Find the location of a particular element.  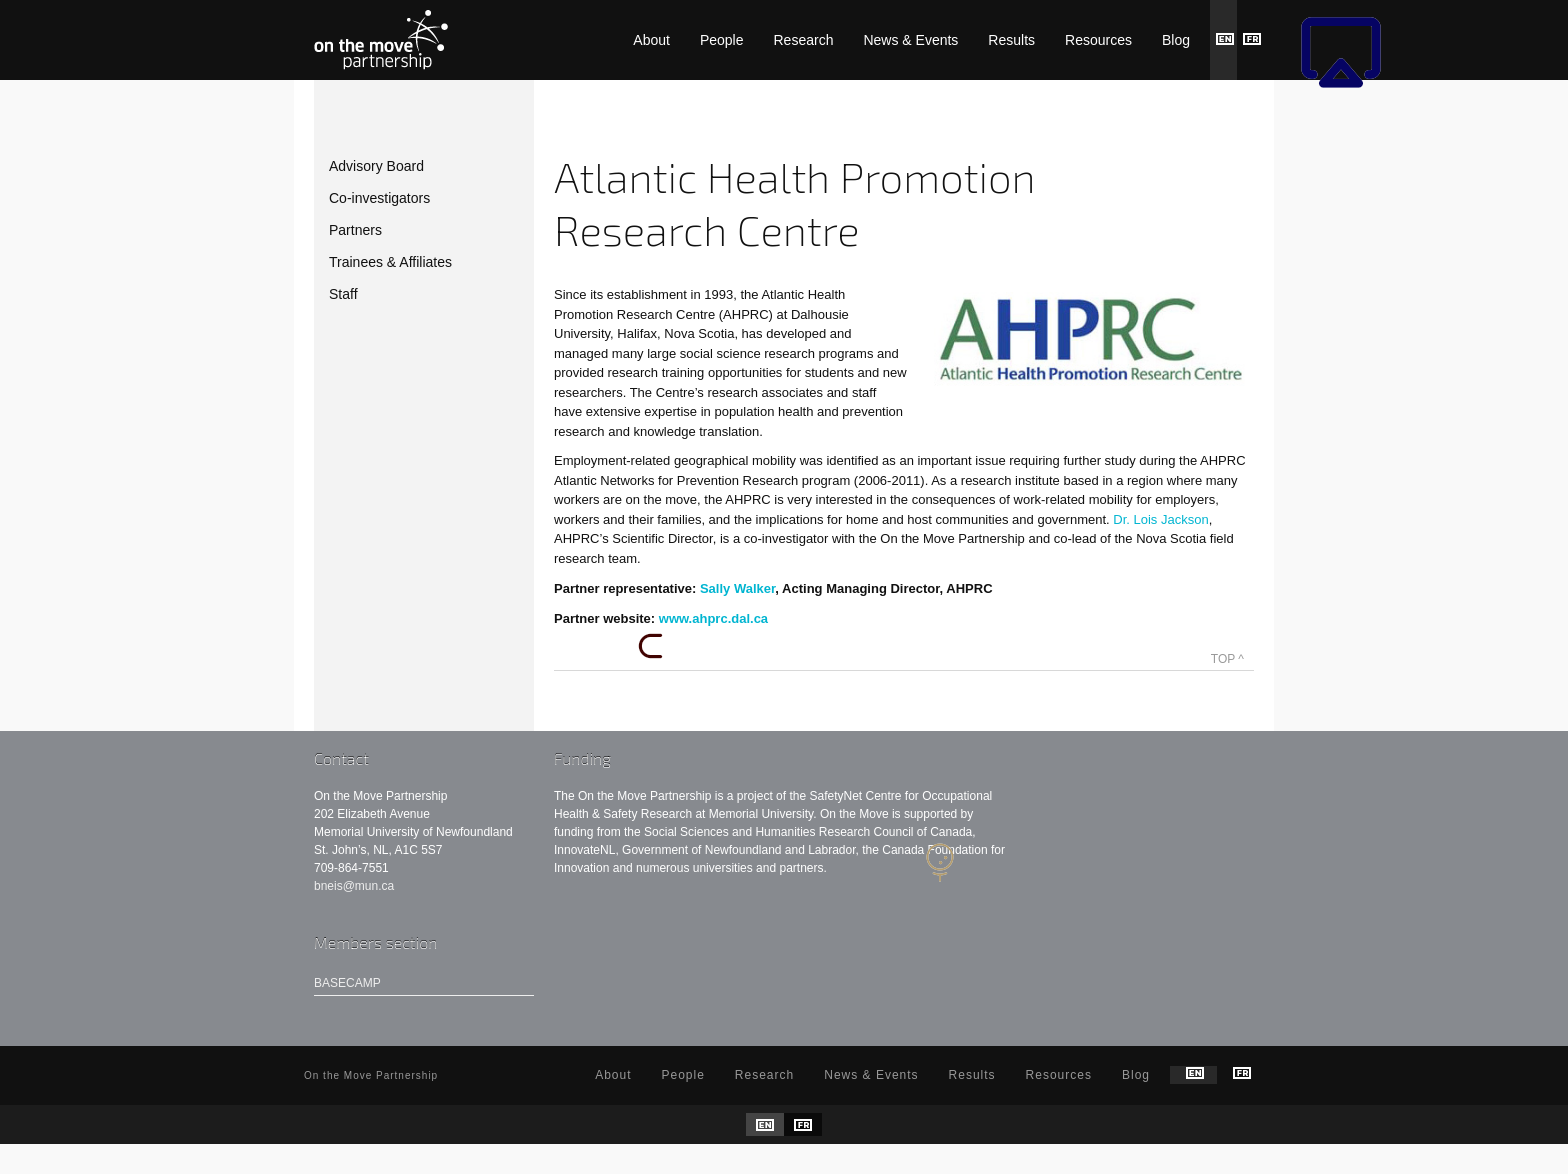

access golf-related features or content is located at coordinates (940, 862).